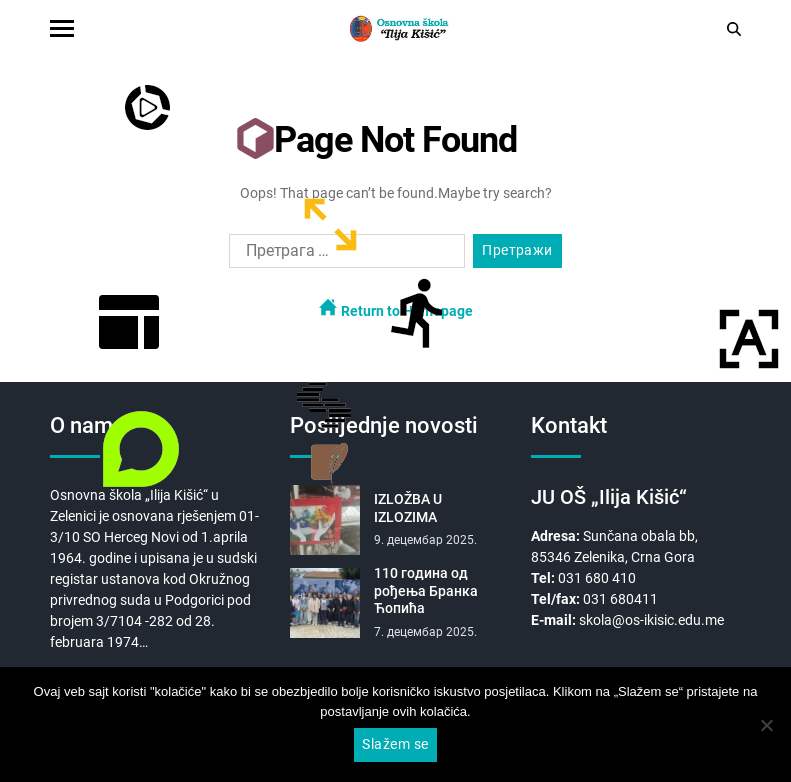 This screenshot has height=782, width=791. I want to click on open Discourse forum, so click(141, 449).